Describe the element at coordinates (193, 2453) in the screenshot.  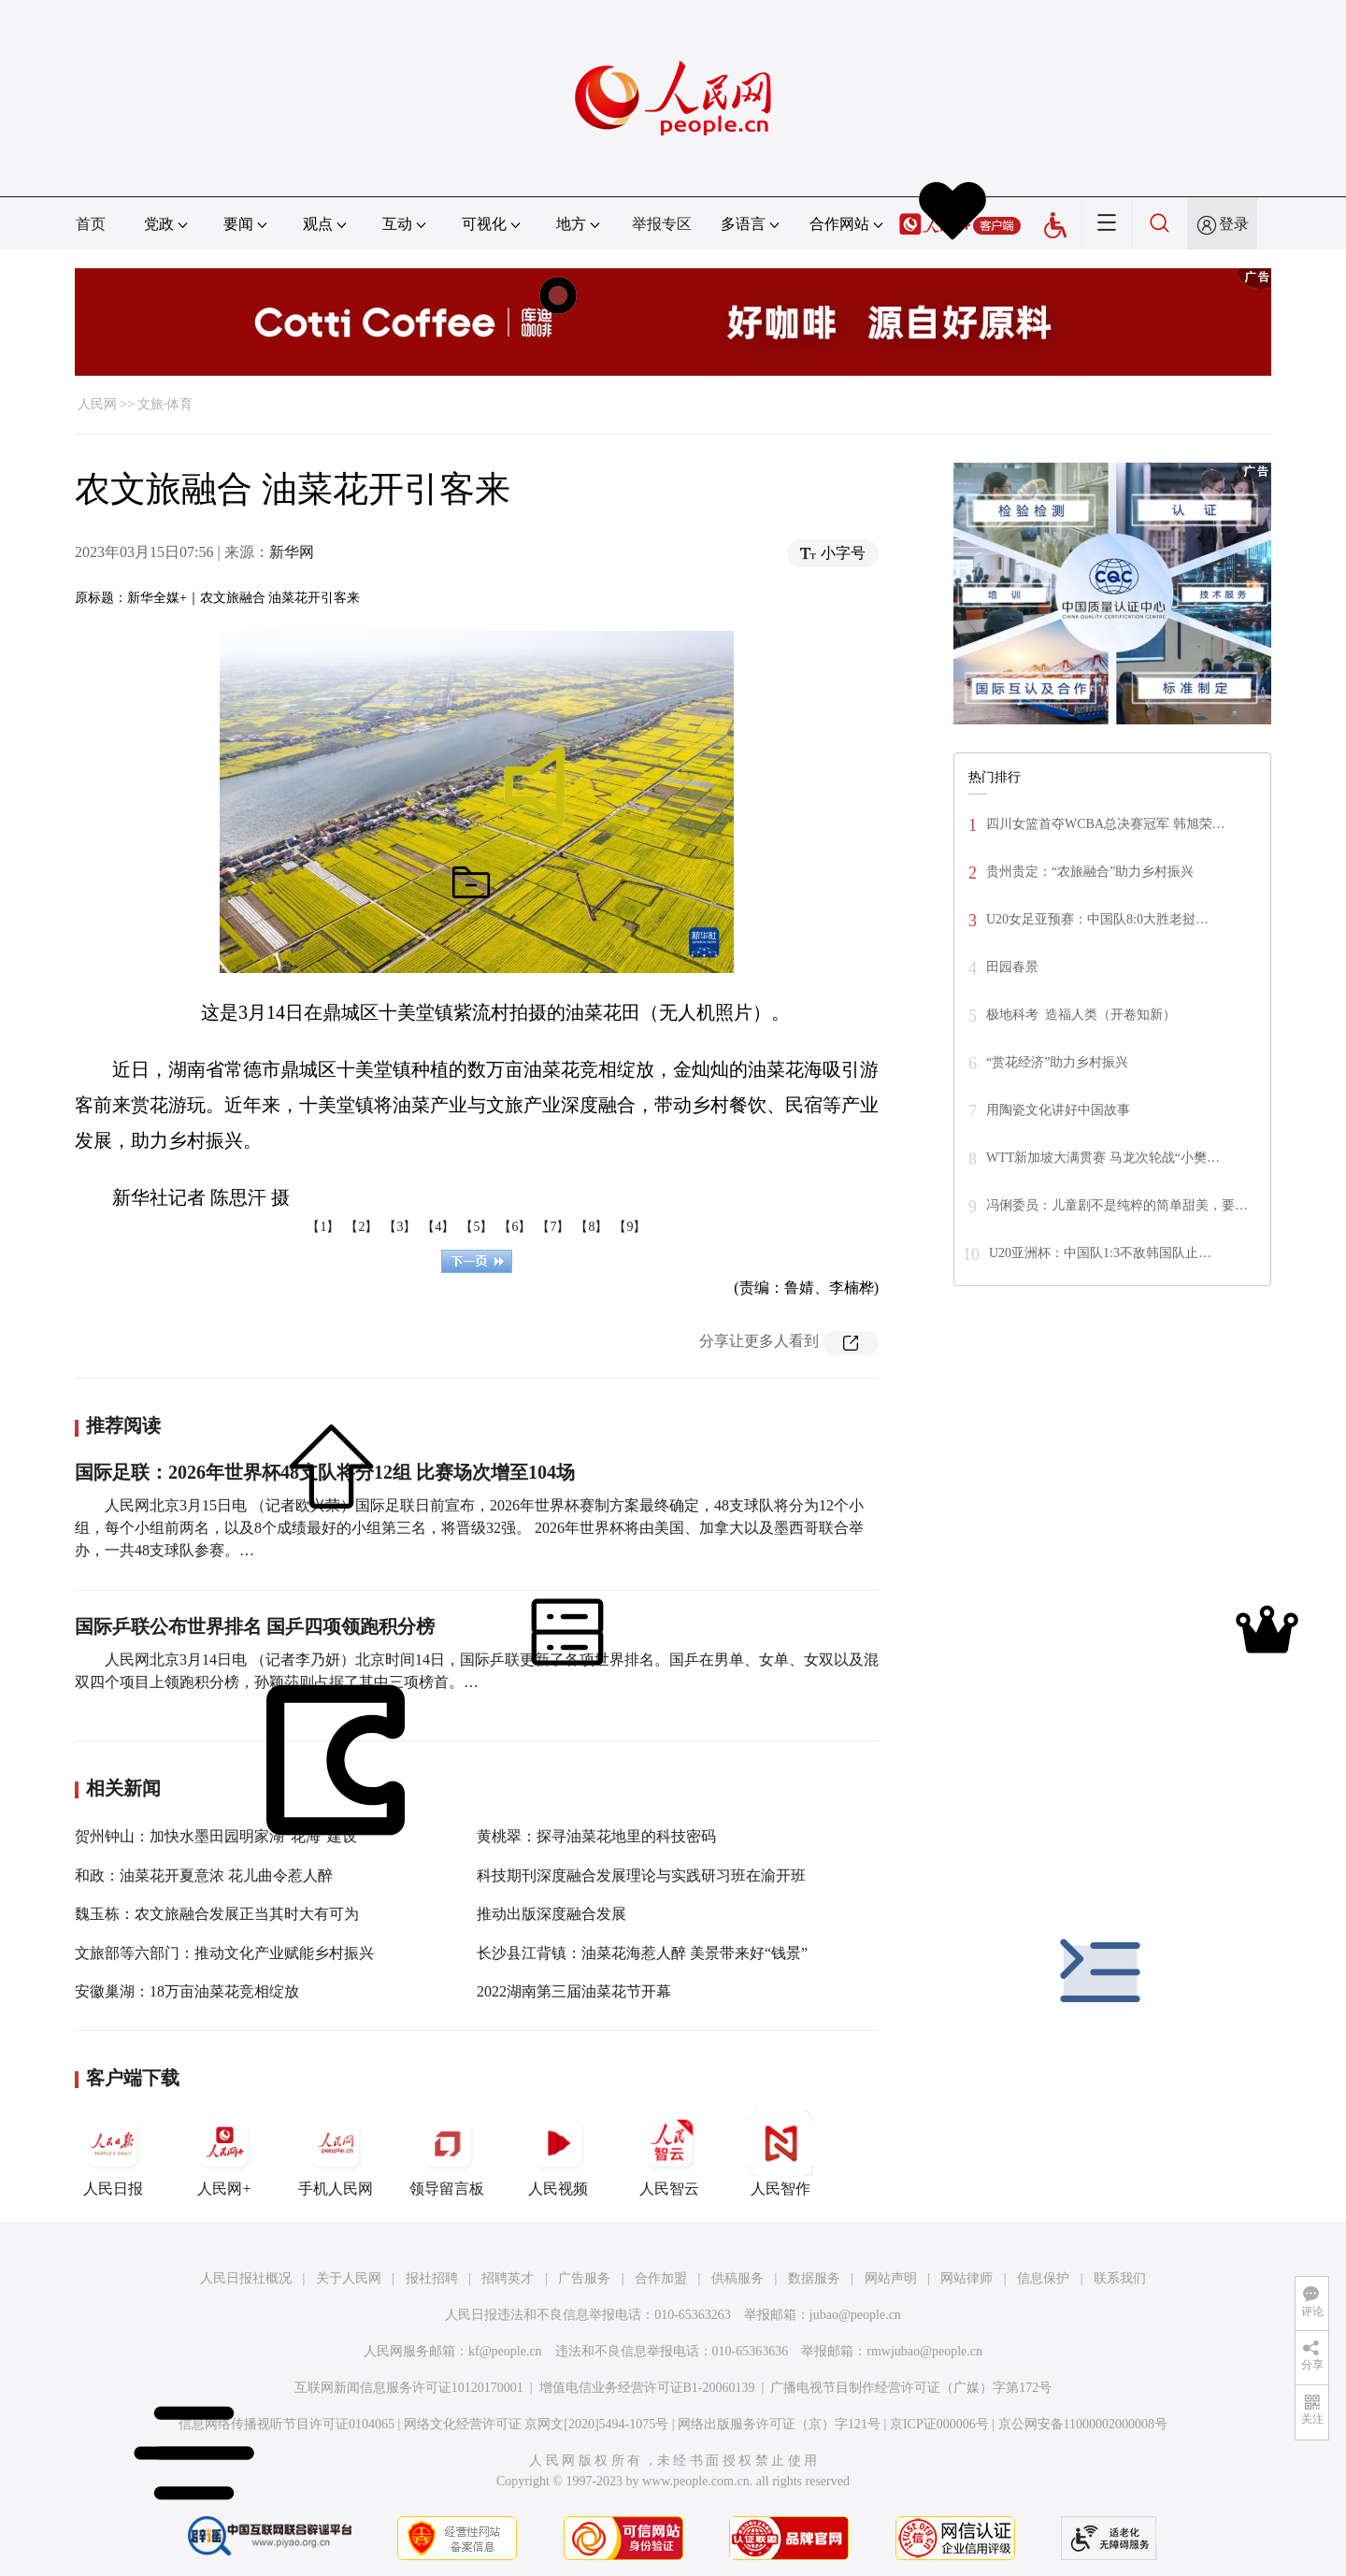
I see `open navigation menu` at that location.